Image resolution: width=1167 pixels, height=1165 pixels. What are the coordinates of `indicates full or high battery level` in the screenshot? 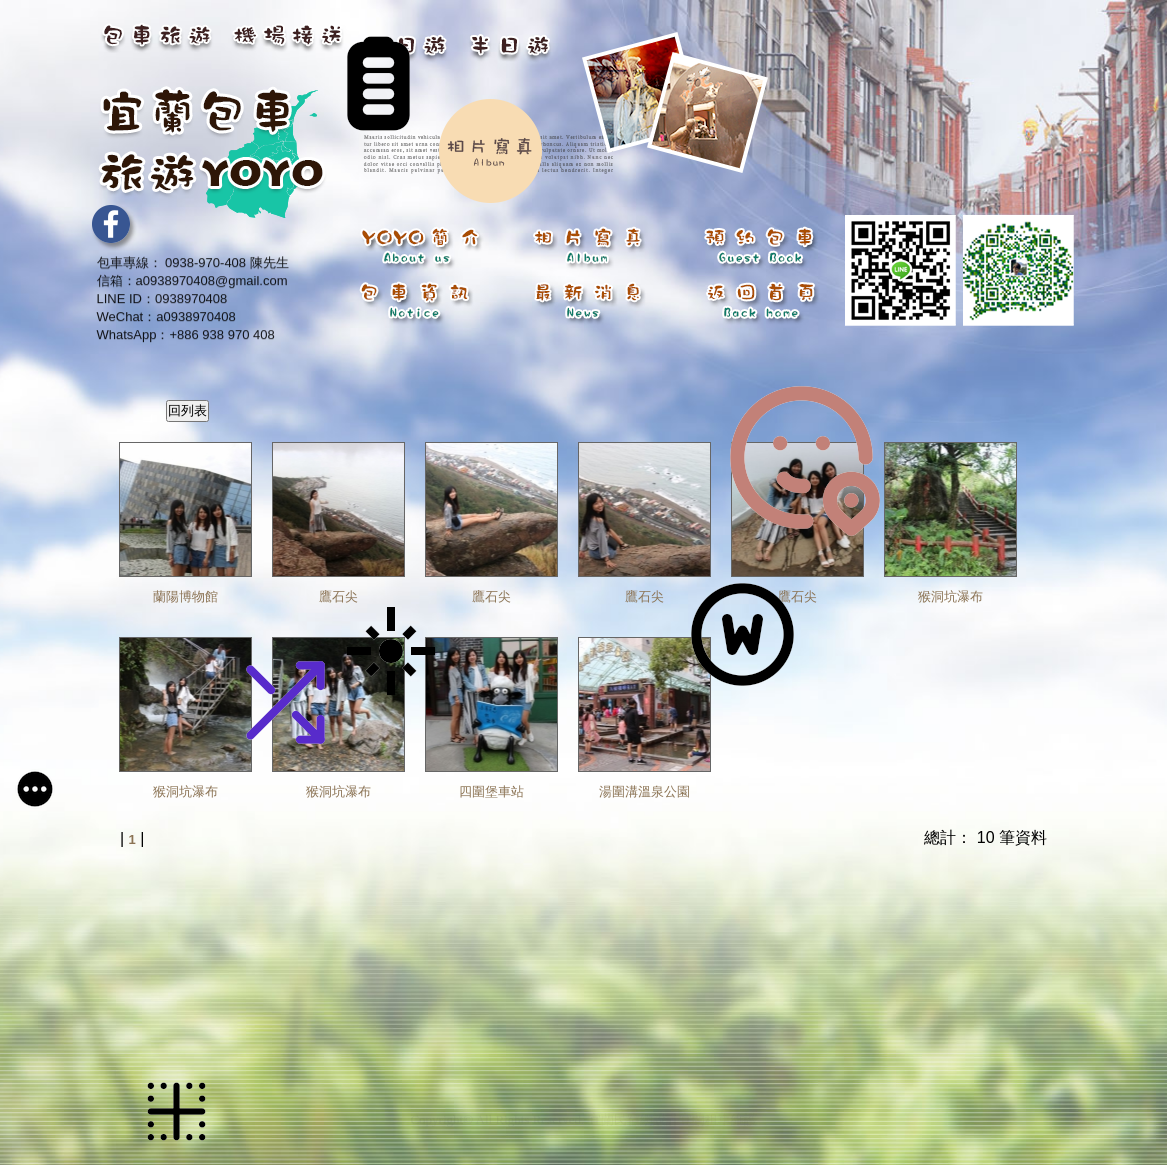 It's located at (378, 83).